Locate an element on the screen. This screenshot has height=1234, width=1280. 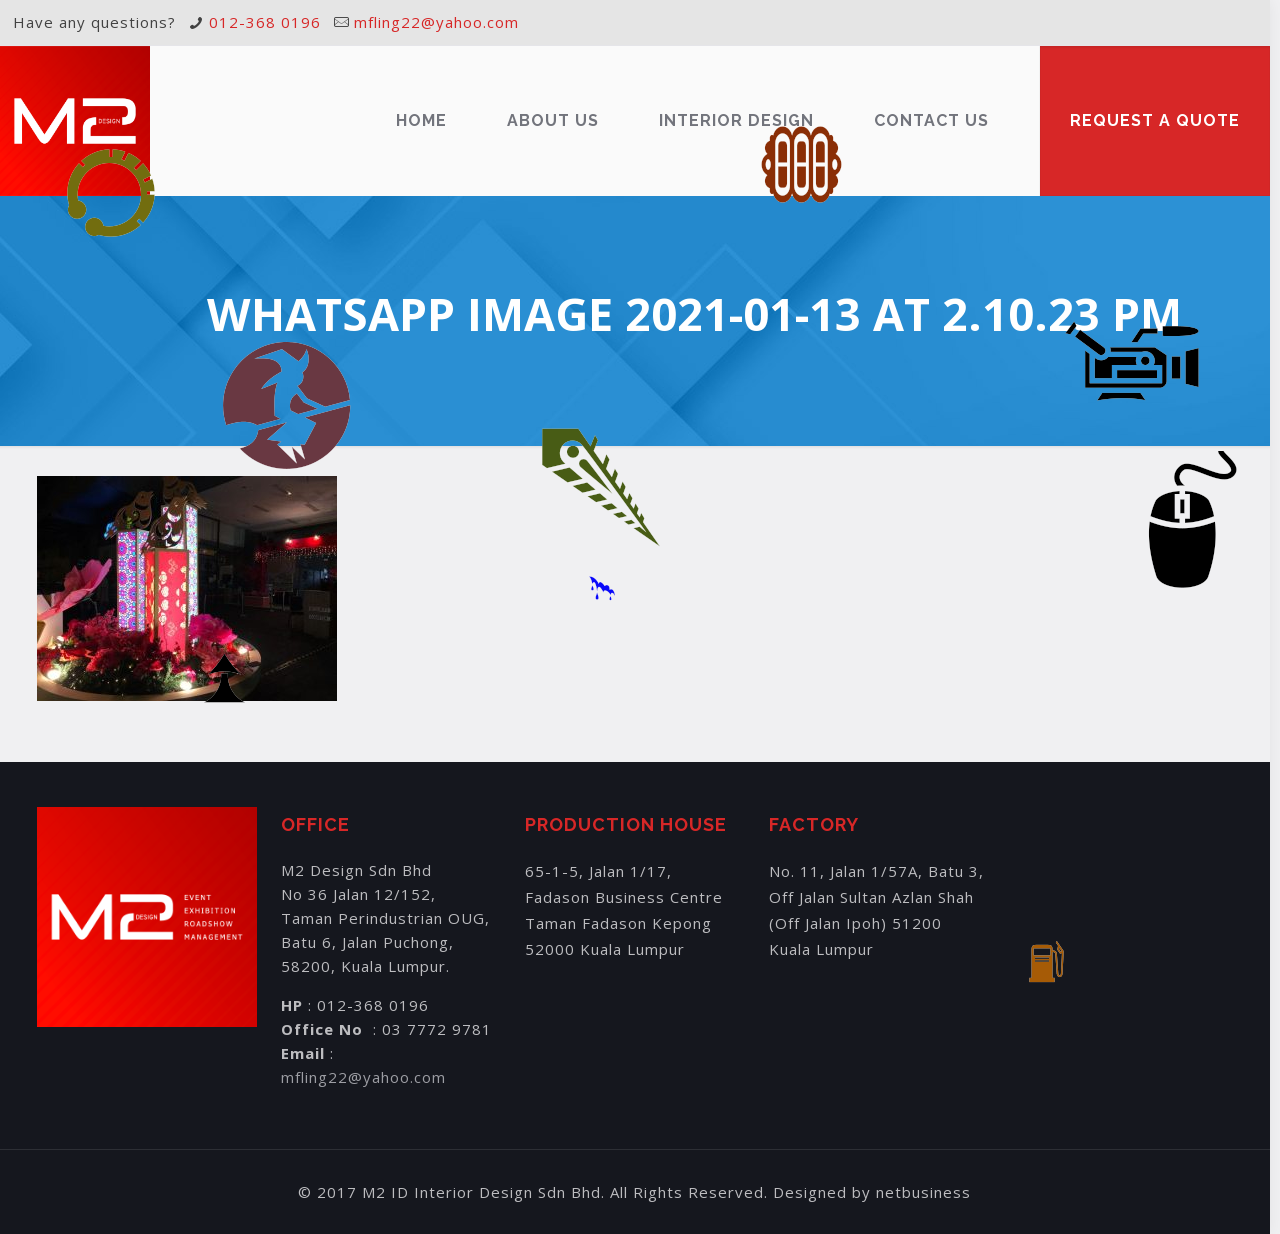
brain or cognitive function indicator is located at coordinates (801, 164).